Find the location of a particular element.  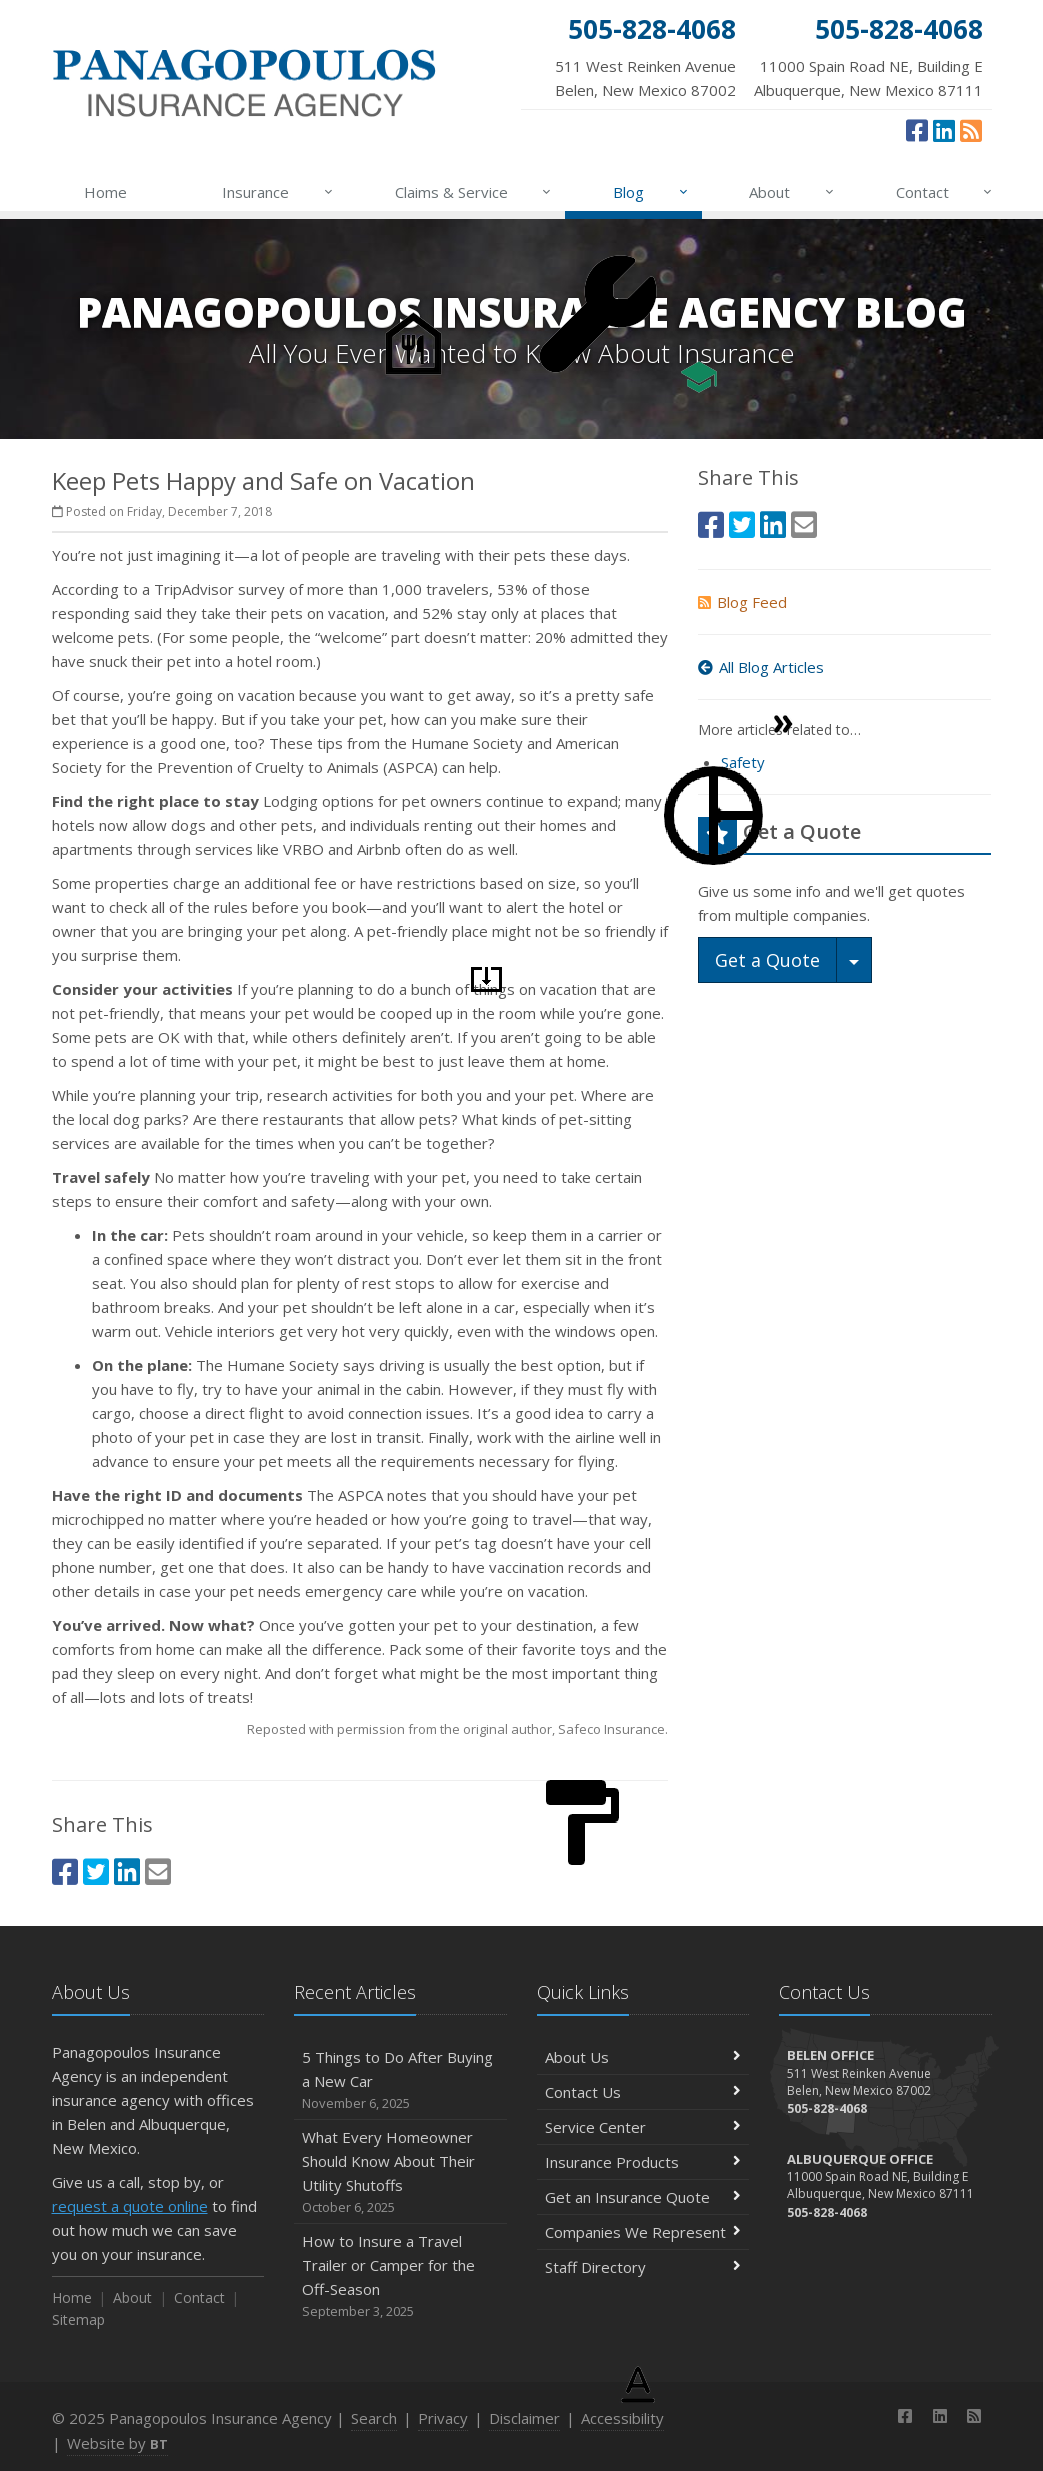

access education or learning features is located at coordinates (699, 377).